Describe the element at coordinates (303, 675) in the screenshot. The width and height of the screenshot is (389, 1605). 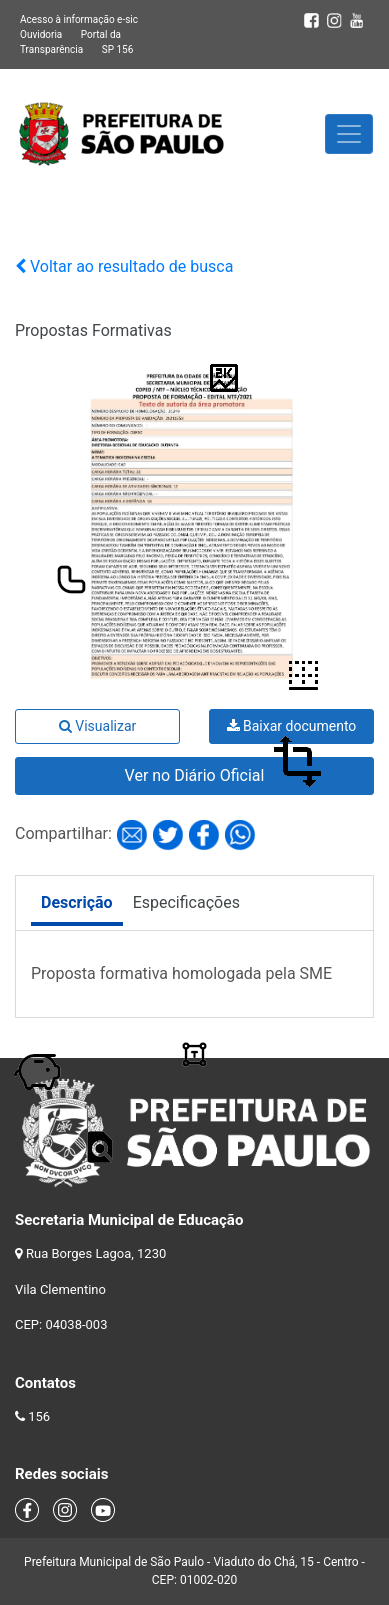
I see `apply bottom border to selected cells` at that location.